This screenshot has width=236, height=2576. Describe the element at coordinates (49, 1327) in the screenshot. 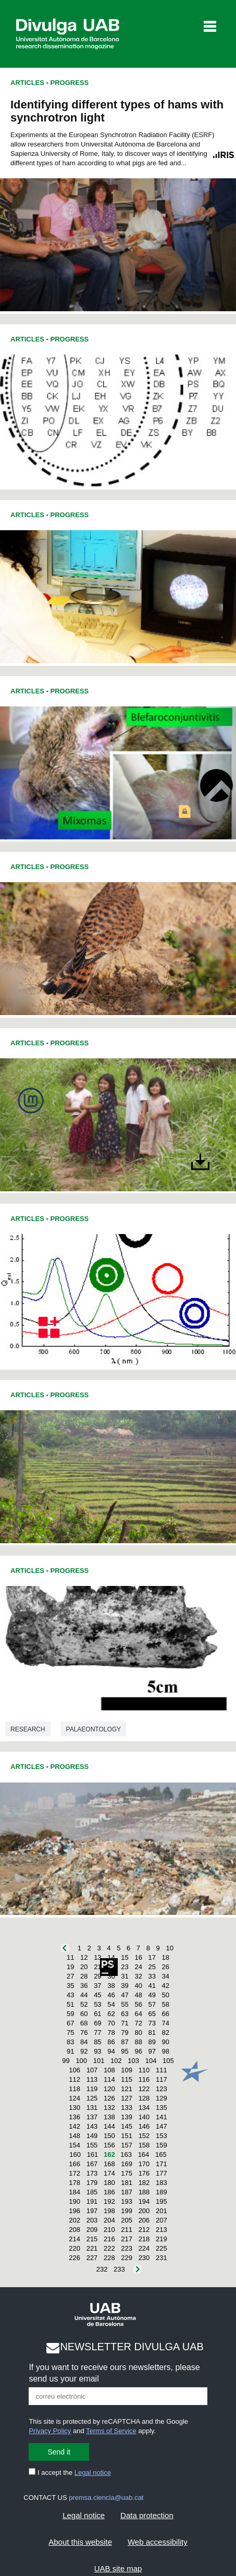

I see `add a new function or module` at that location.